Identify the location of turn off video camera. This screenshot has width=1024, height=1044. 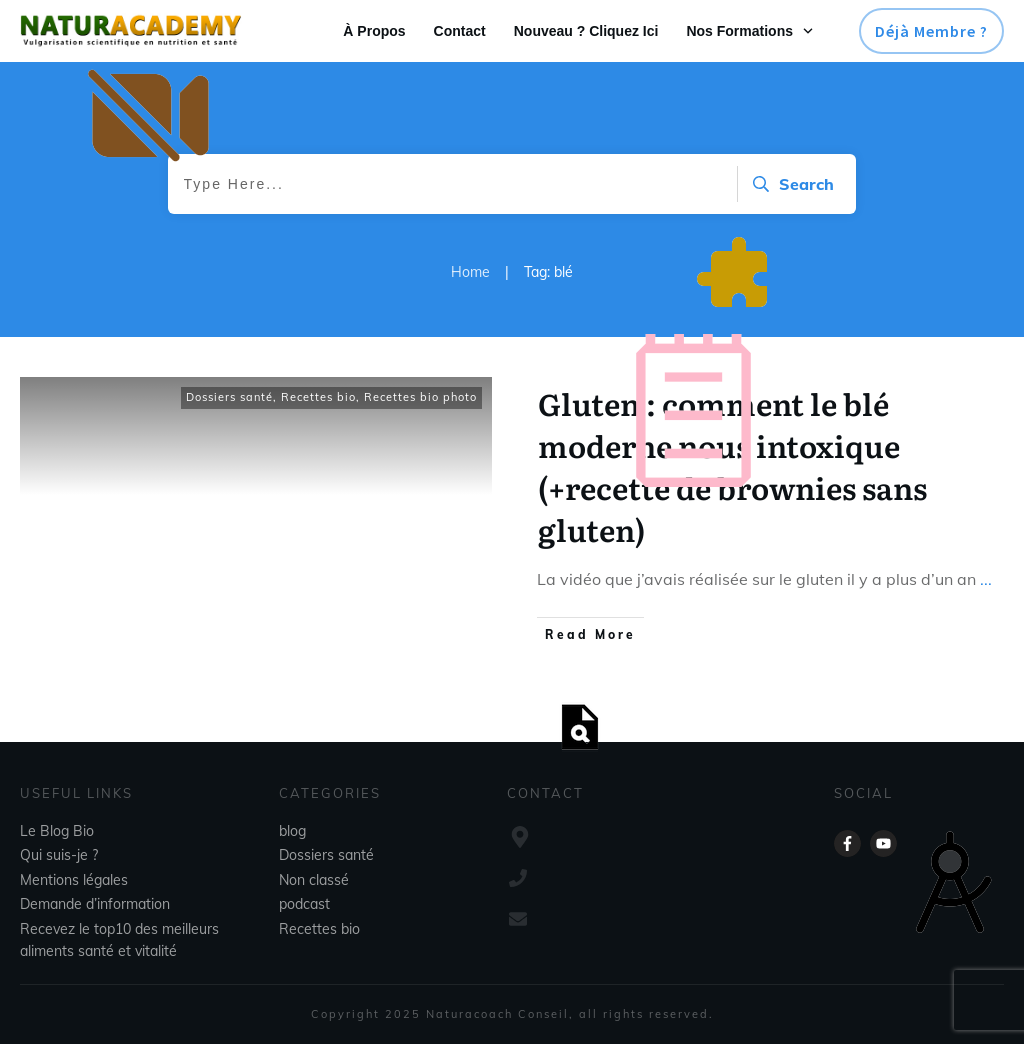
(150, 115).